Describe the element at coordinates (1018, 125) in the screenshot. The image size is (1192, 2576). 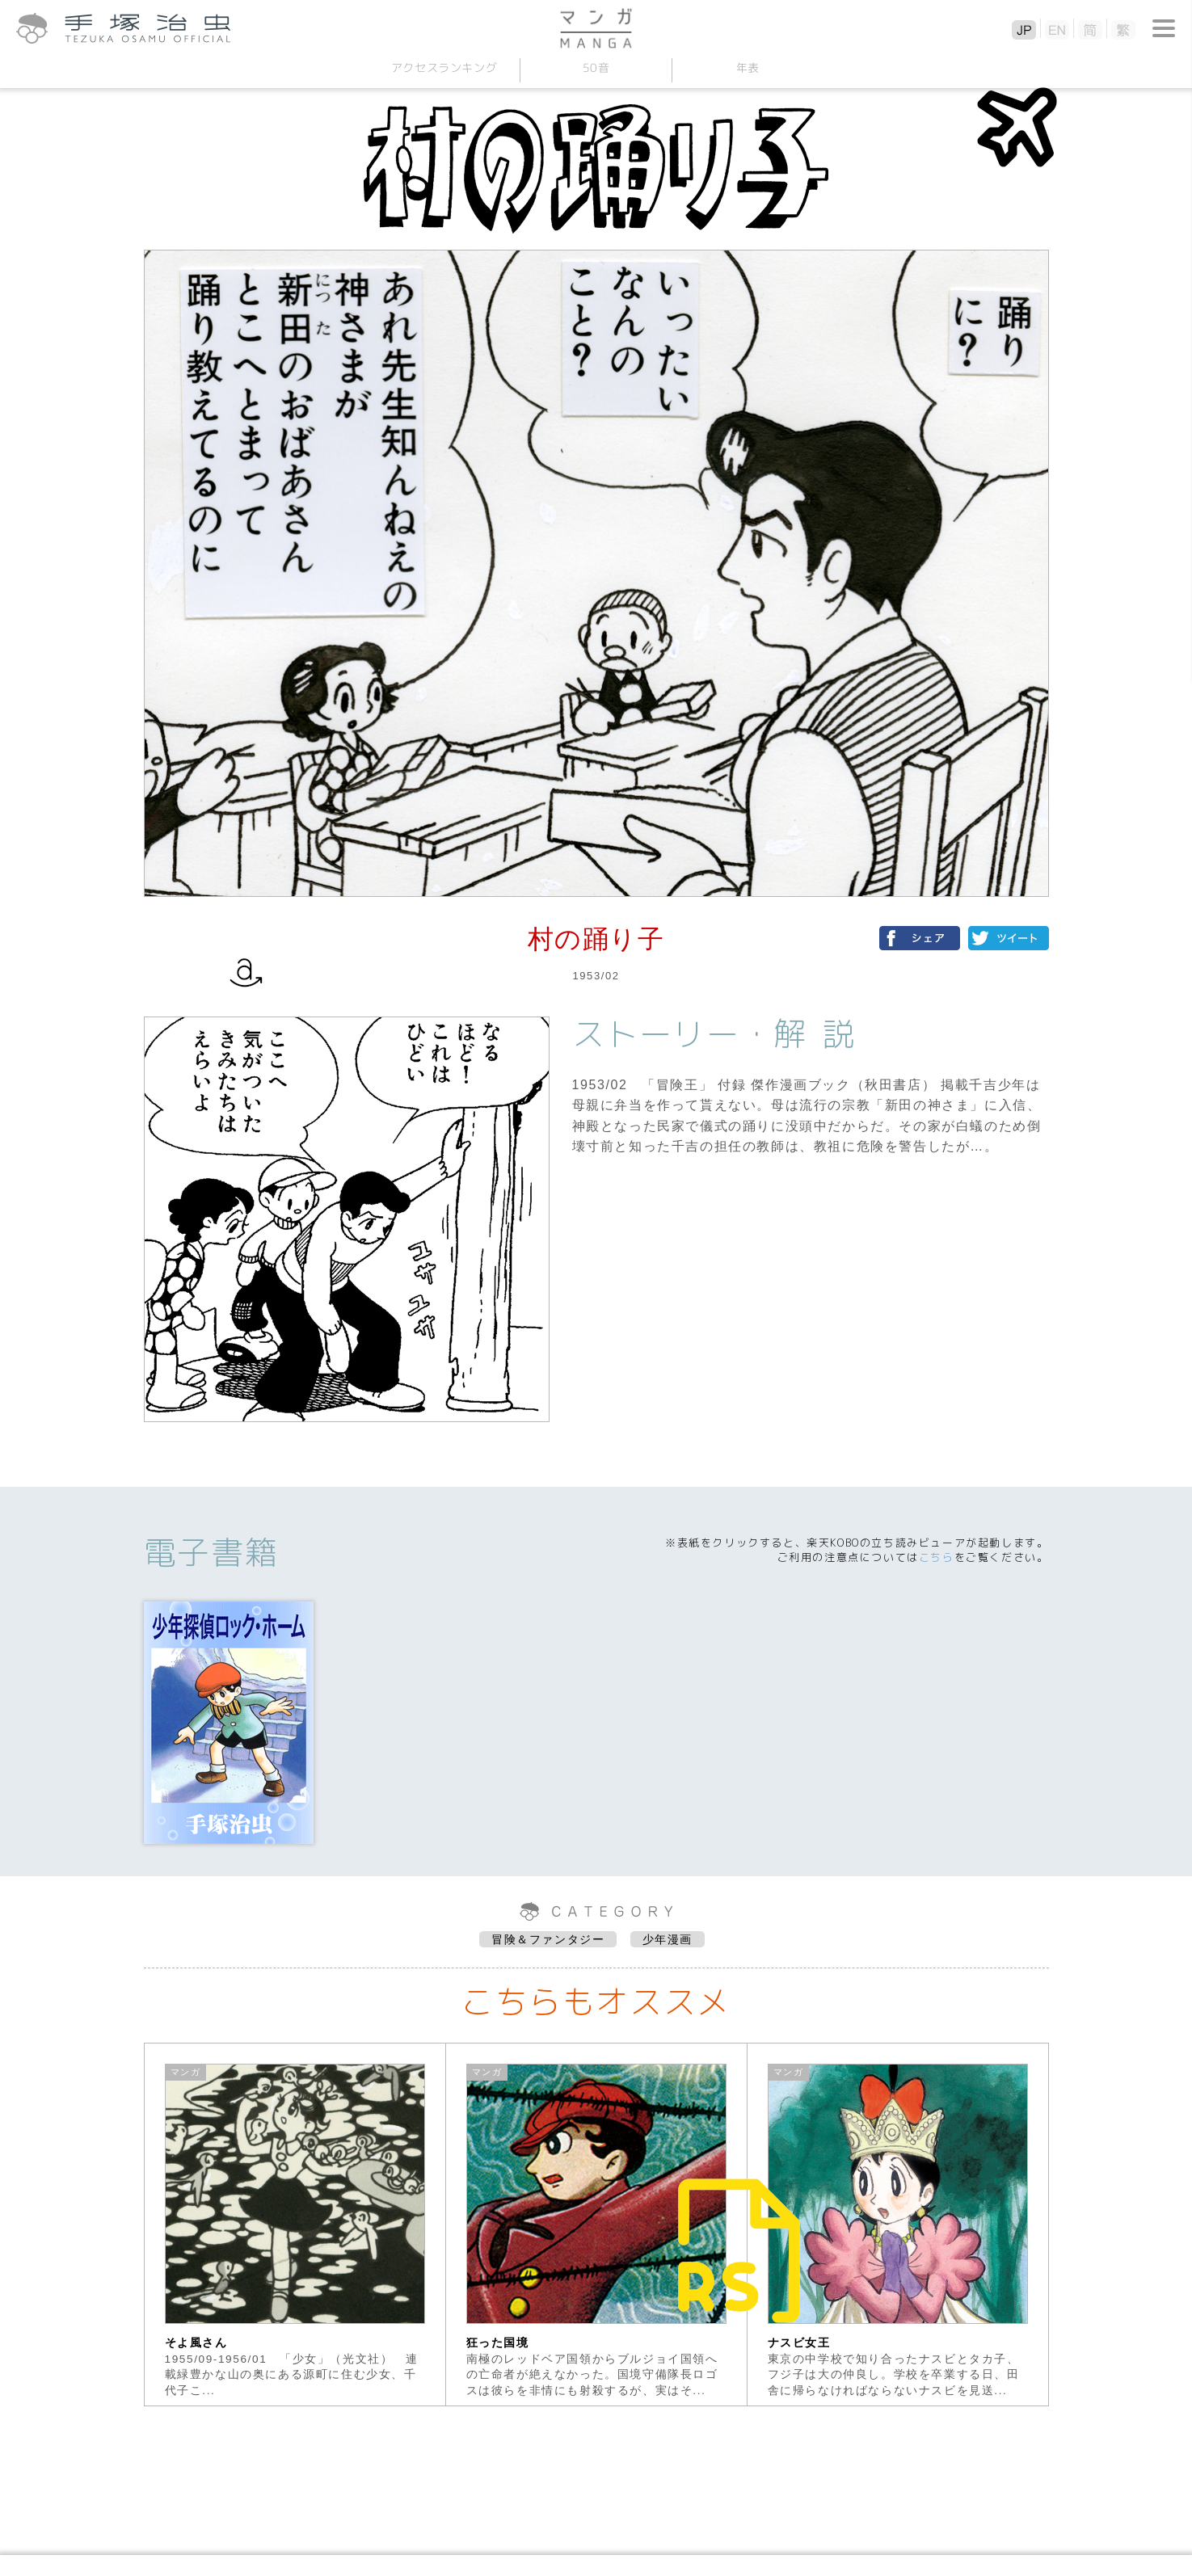
I see `enable airplane mode` at that location.